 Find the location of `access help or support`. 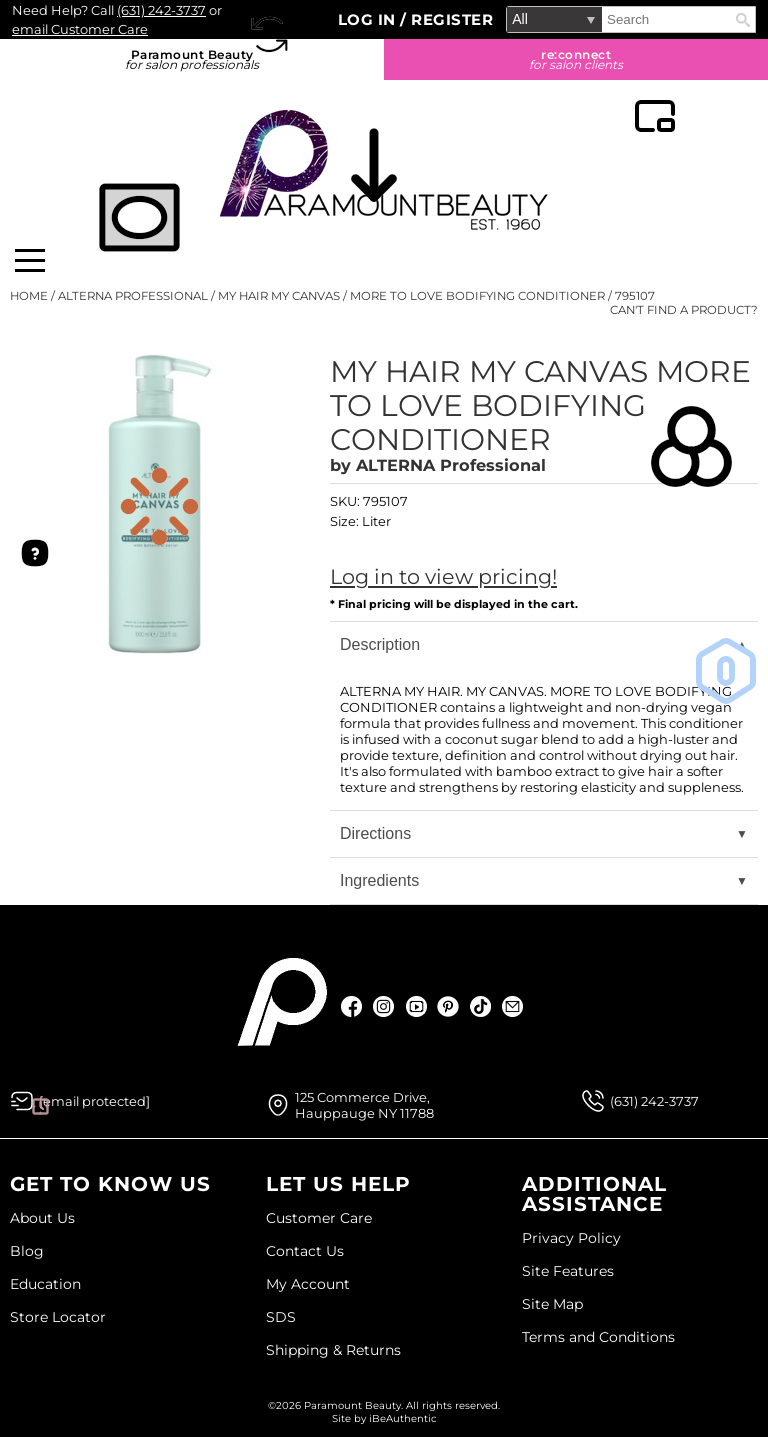

access help or support is located at coordinates (35, 553).